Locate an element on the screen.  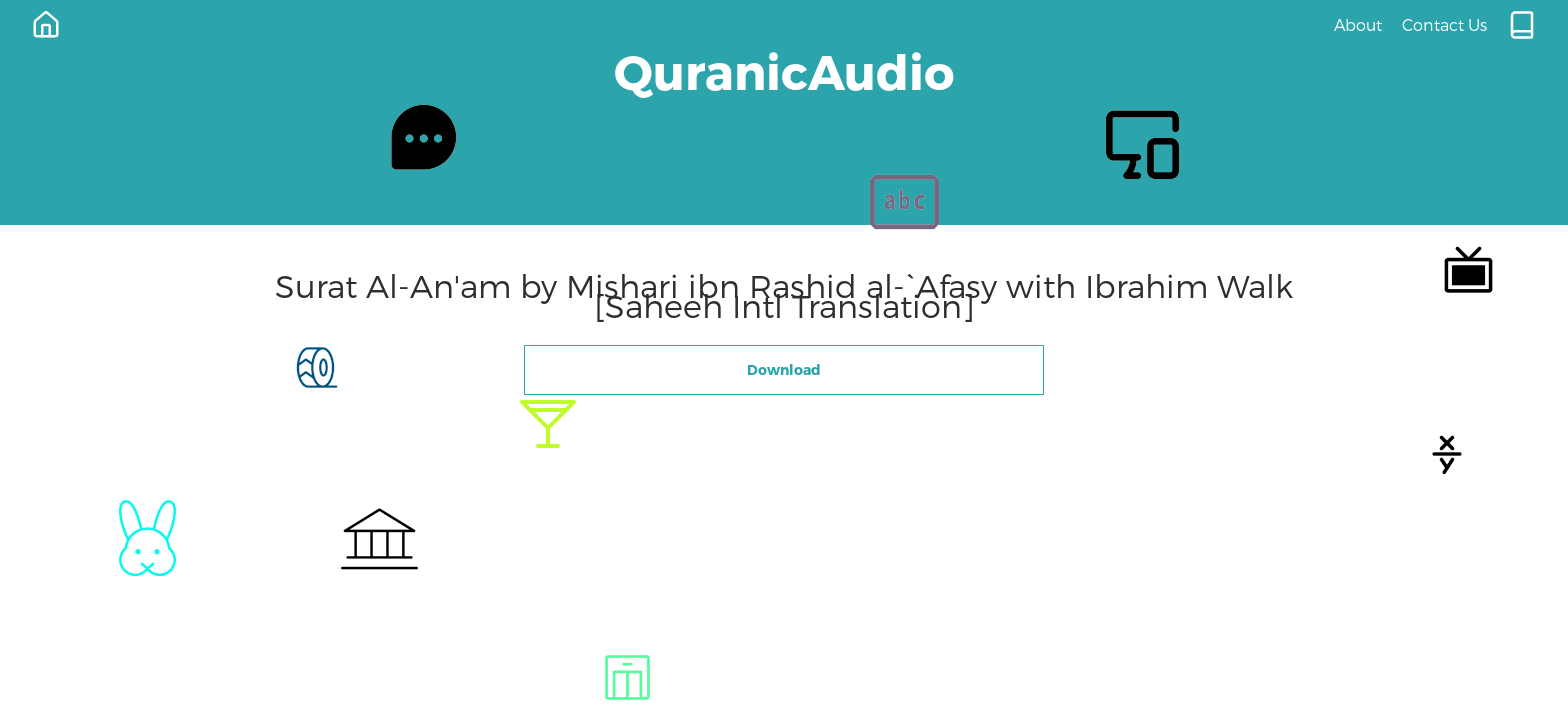
access banking or financial services is located at coordinates (379, 541).